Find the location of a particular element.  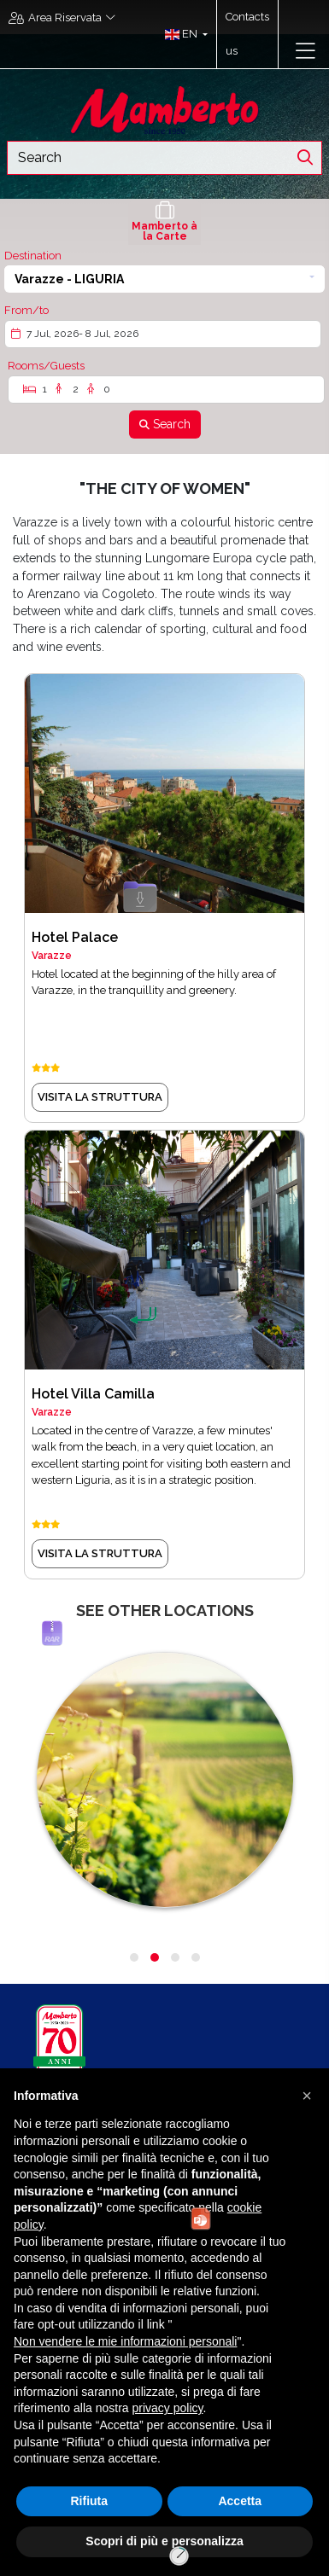

reply to all recipients of an email is located at coordinates (143, 1314).